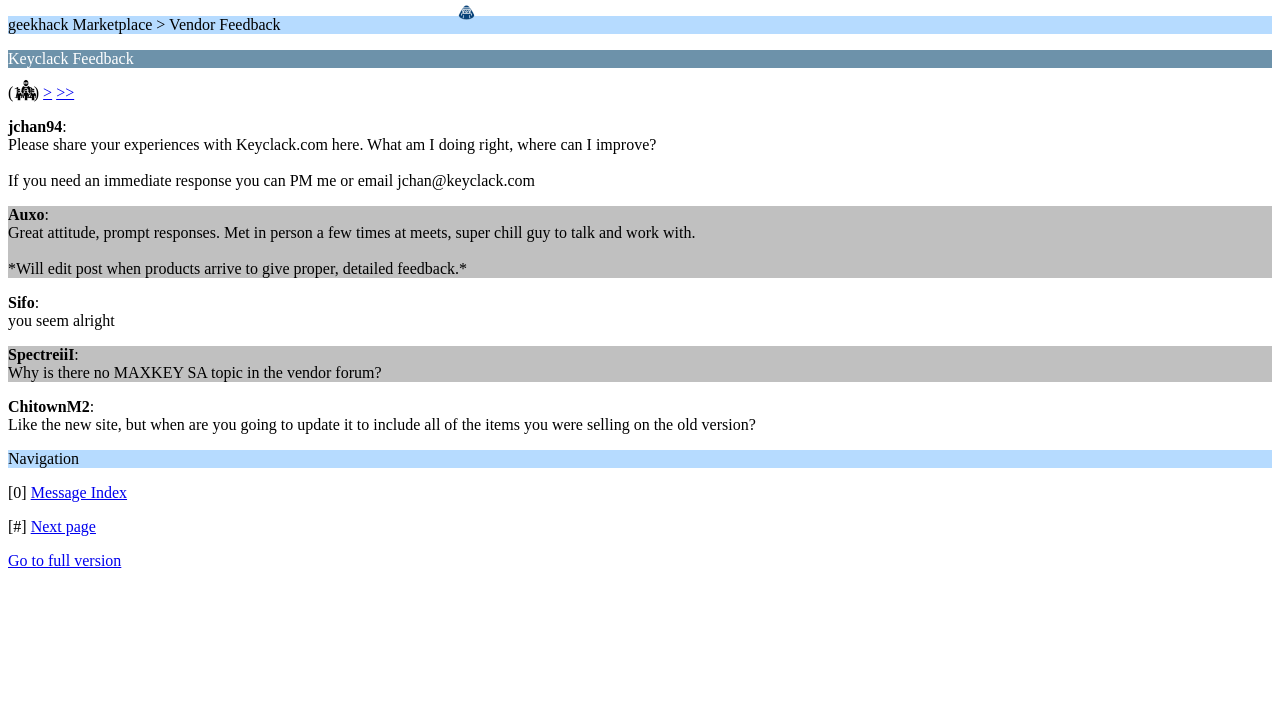  What do you see at coordinates (26, 90) in the screenshot?
I see `view your minions or followers in-game` at bounding box center [26, 90].